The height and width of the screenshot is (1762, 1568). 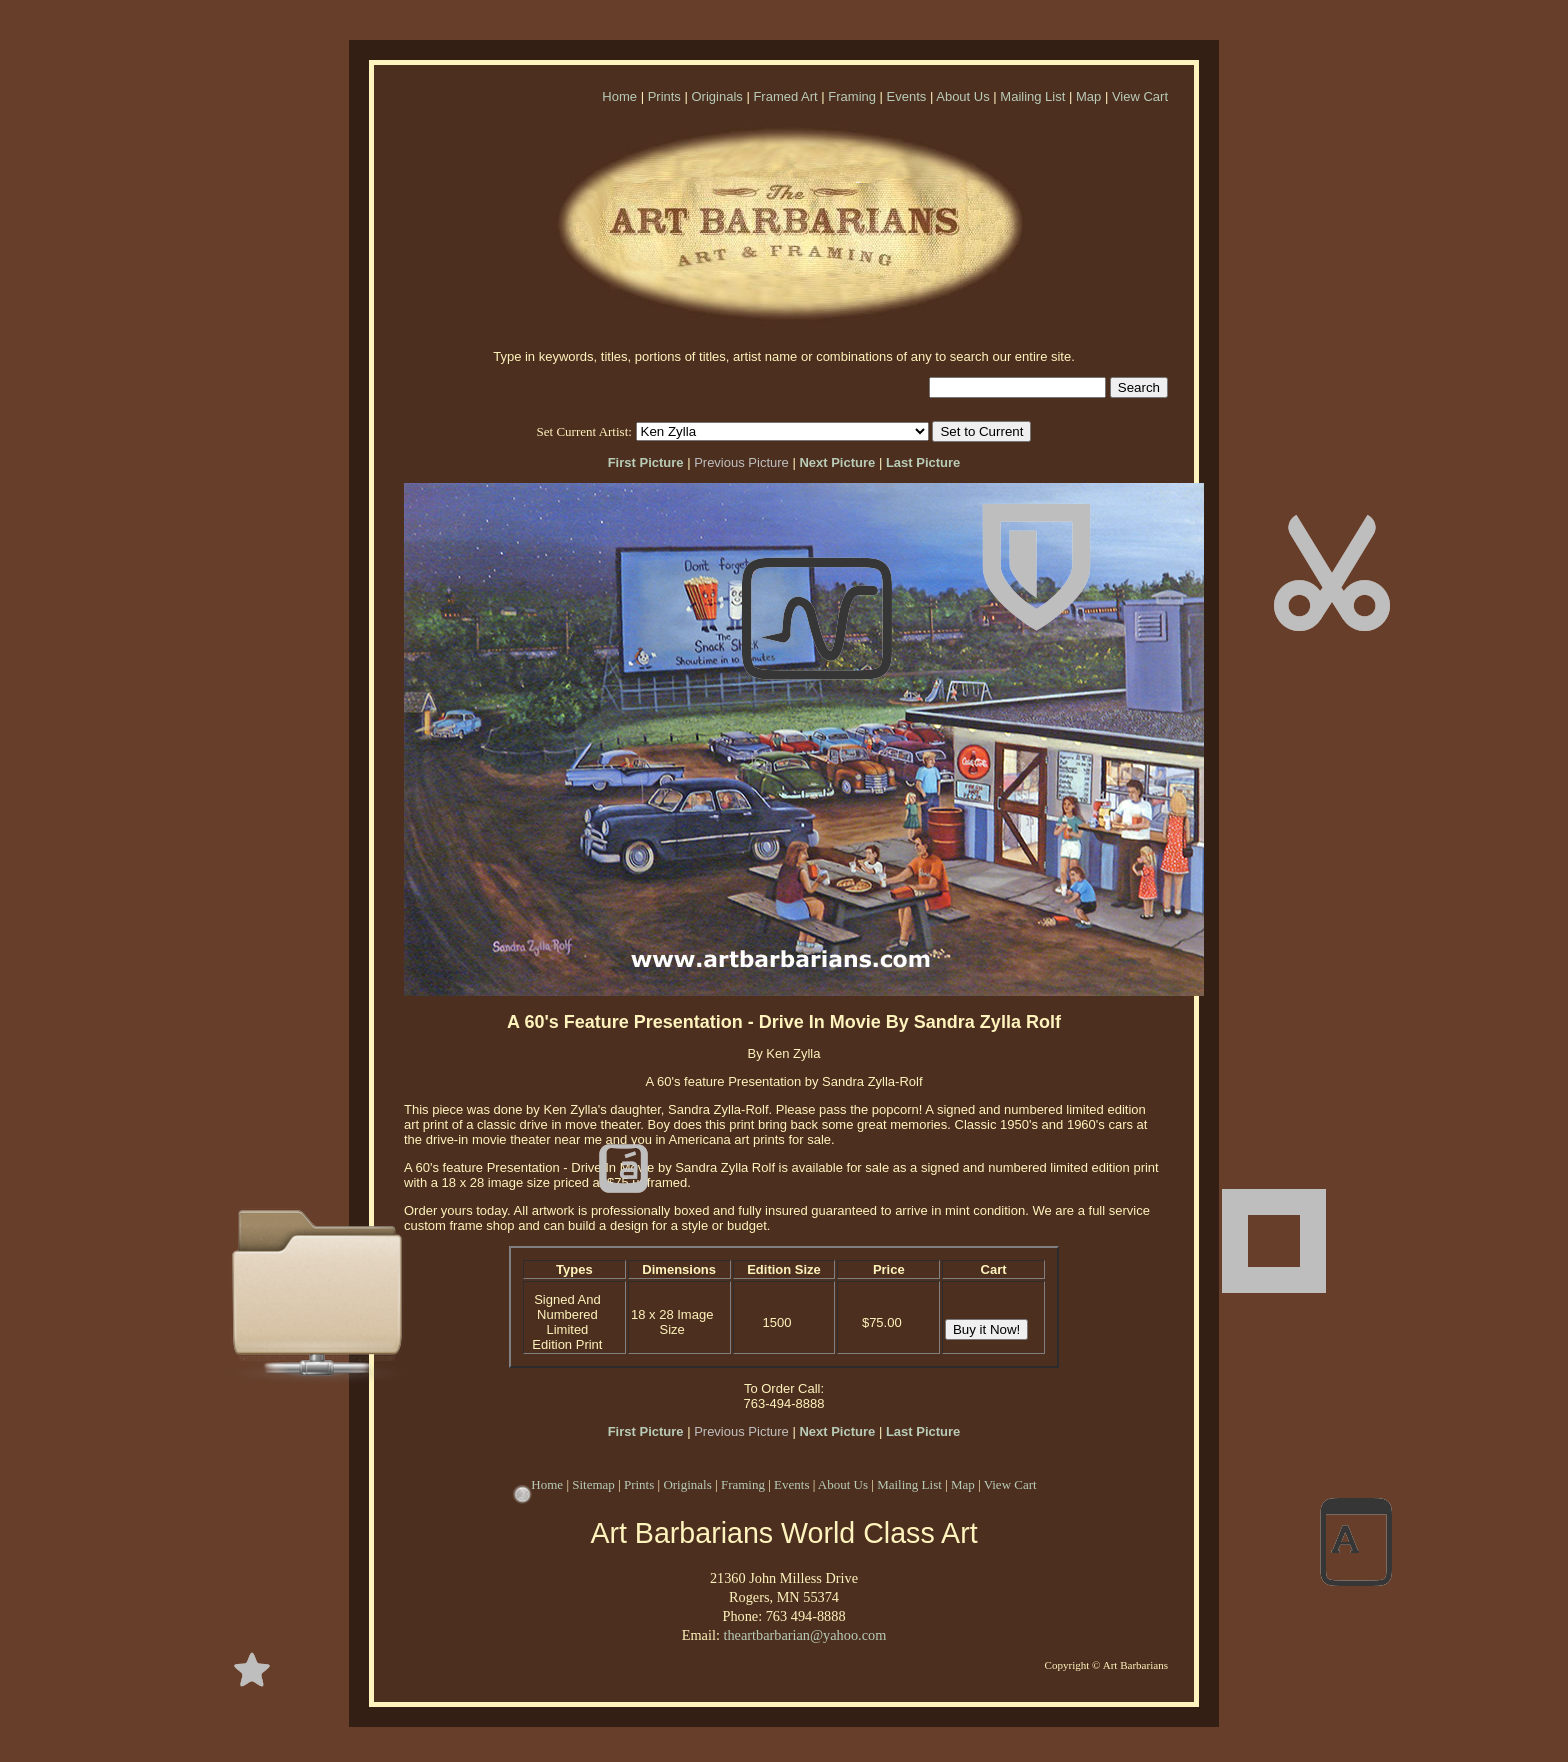 What do you see at coordinates (252, 1671) in the screenshot?
I see `access your bookmarked items` at bounding box center [252, 1671].